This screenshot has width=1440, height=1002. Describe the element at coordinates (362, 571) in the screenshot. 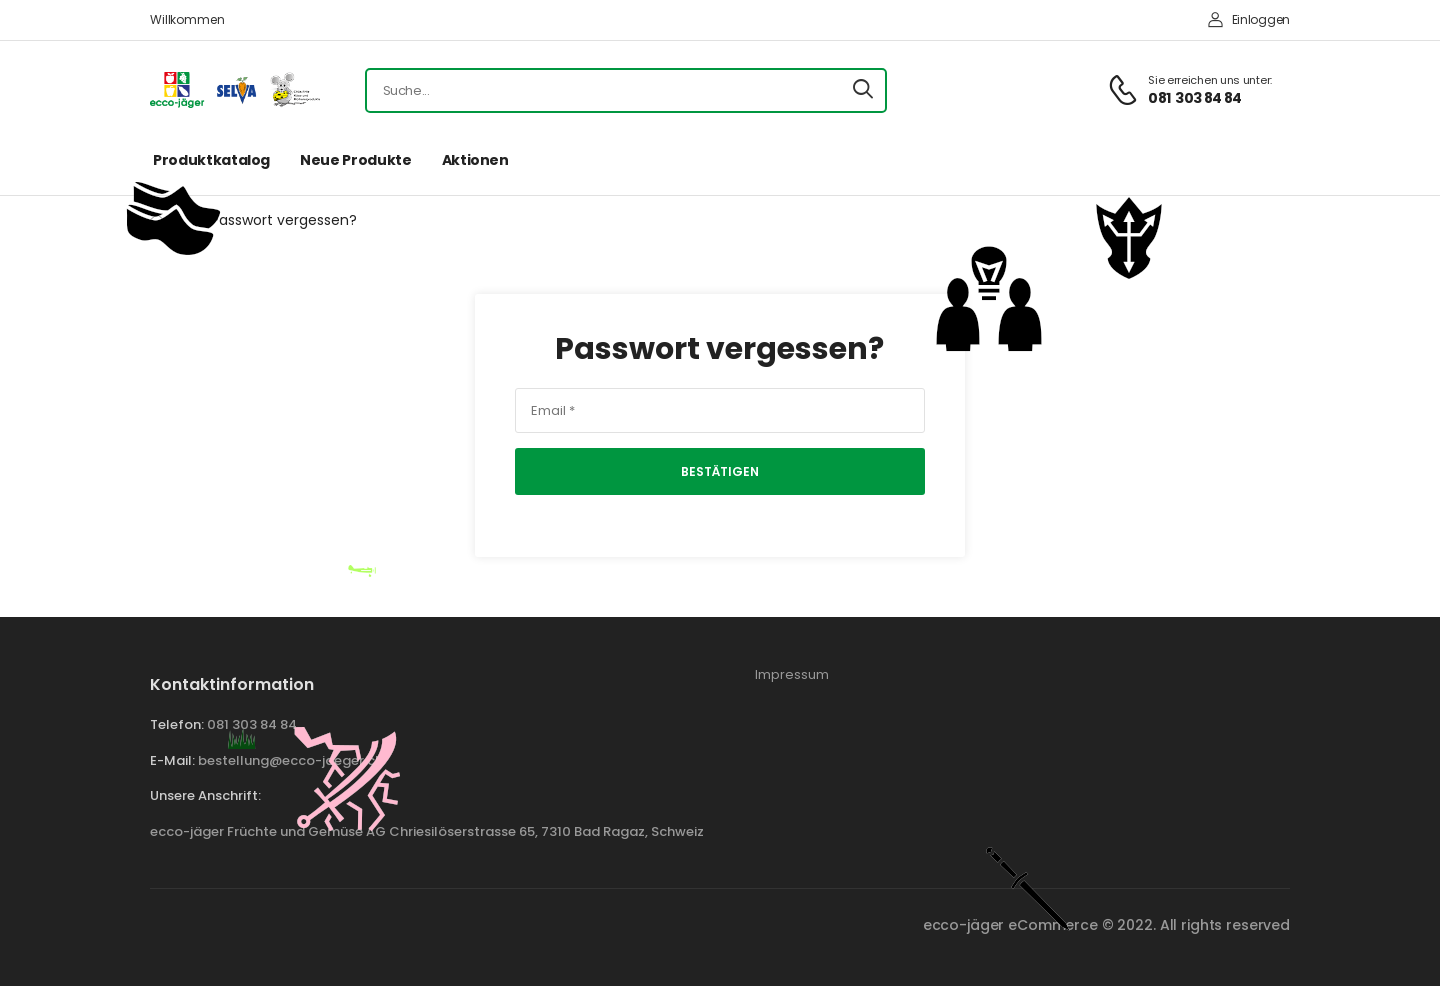

I see `enable airplane mode` at that location.